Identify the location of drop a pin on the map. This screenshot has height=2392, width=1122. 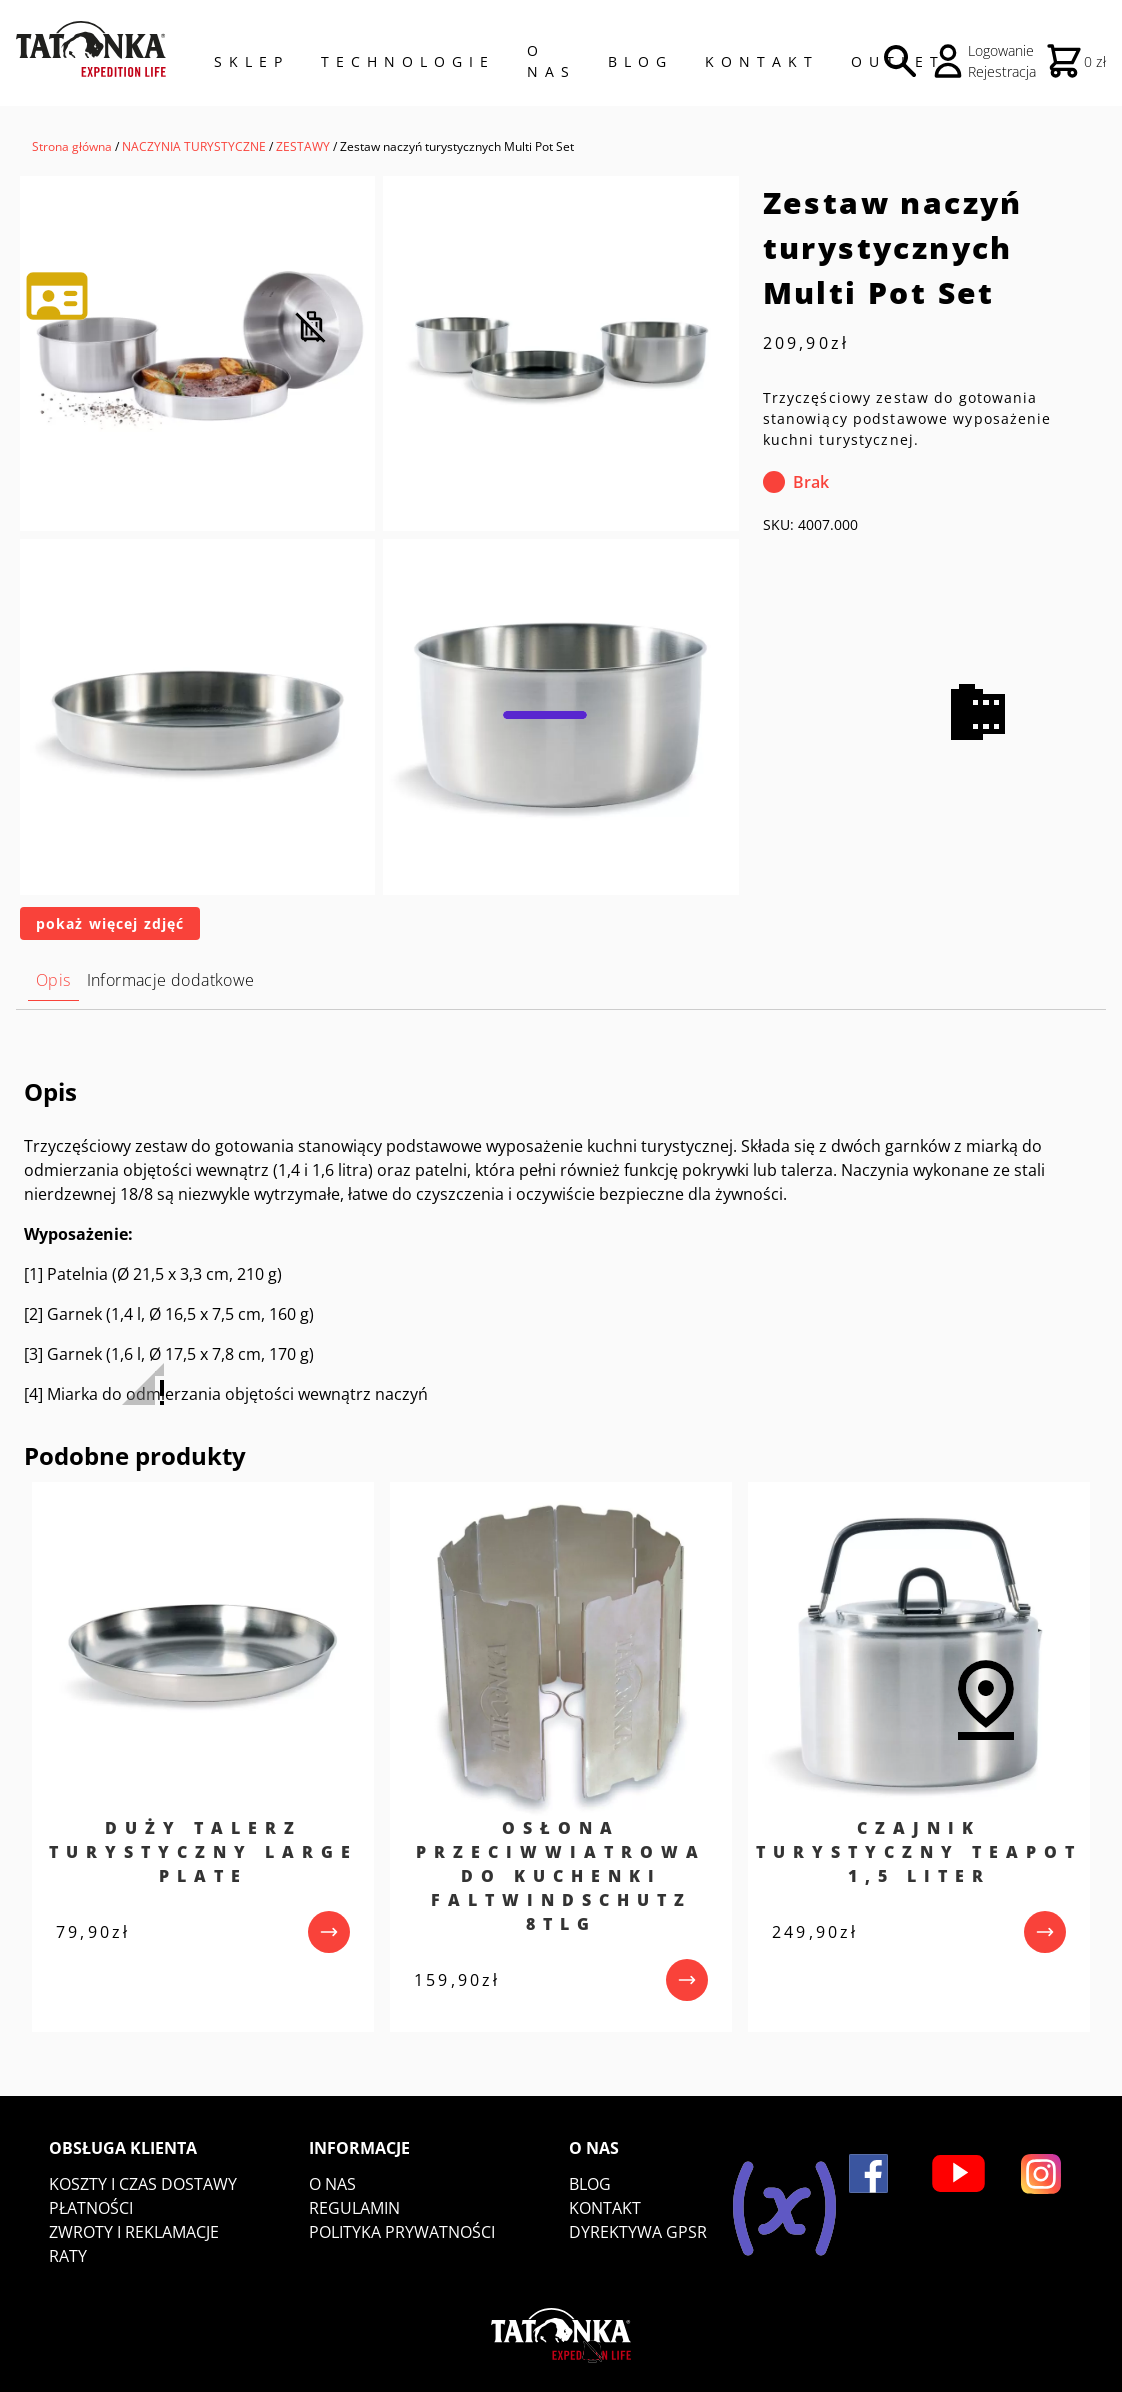
(986, 1700).